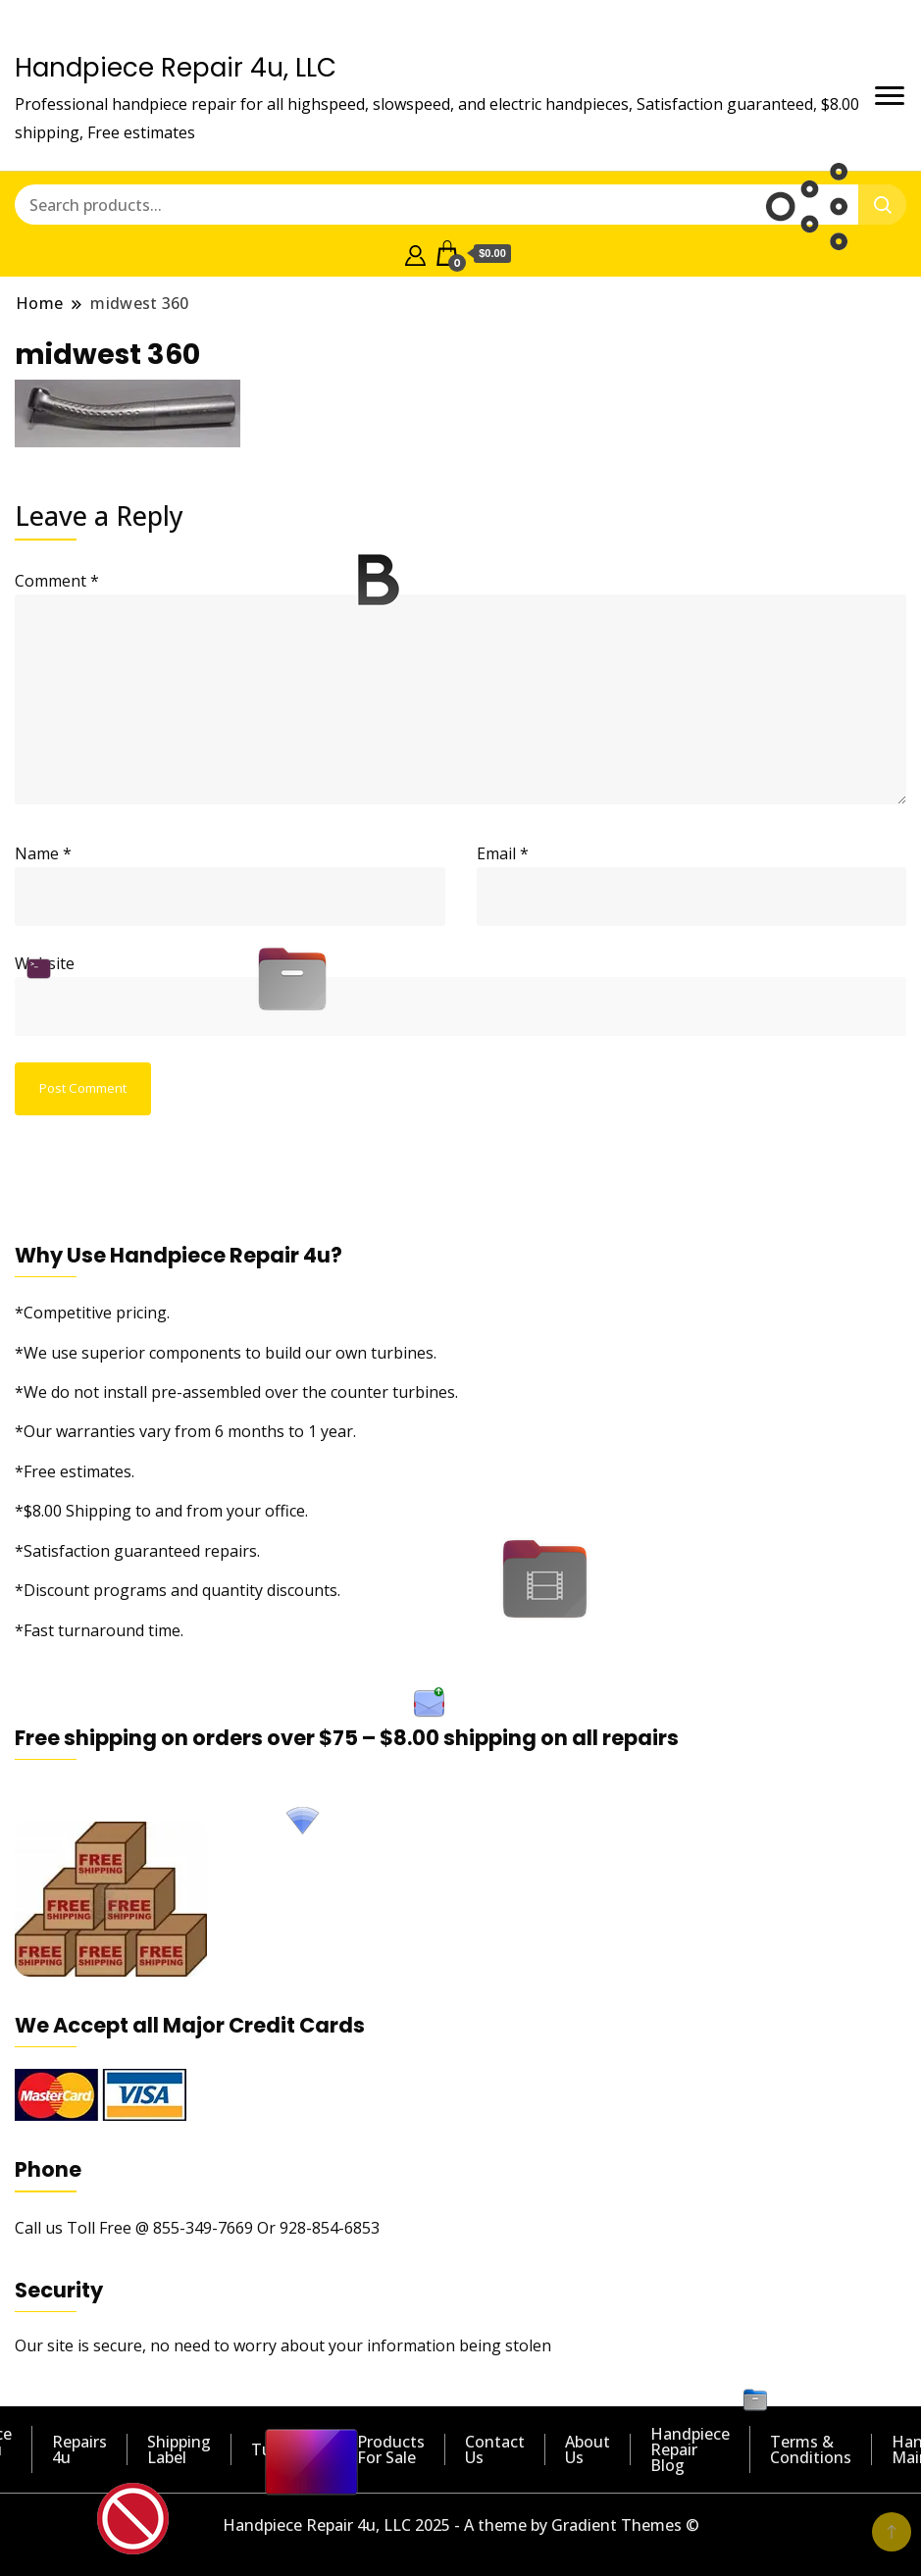 The image size is (921, 2576). What do you see at coordinates (38, 968) in the screenshot?
I see `open terminal application` at bounding box center [38, 968].